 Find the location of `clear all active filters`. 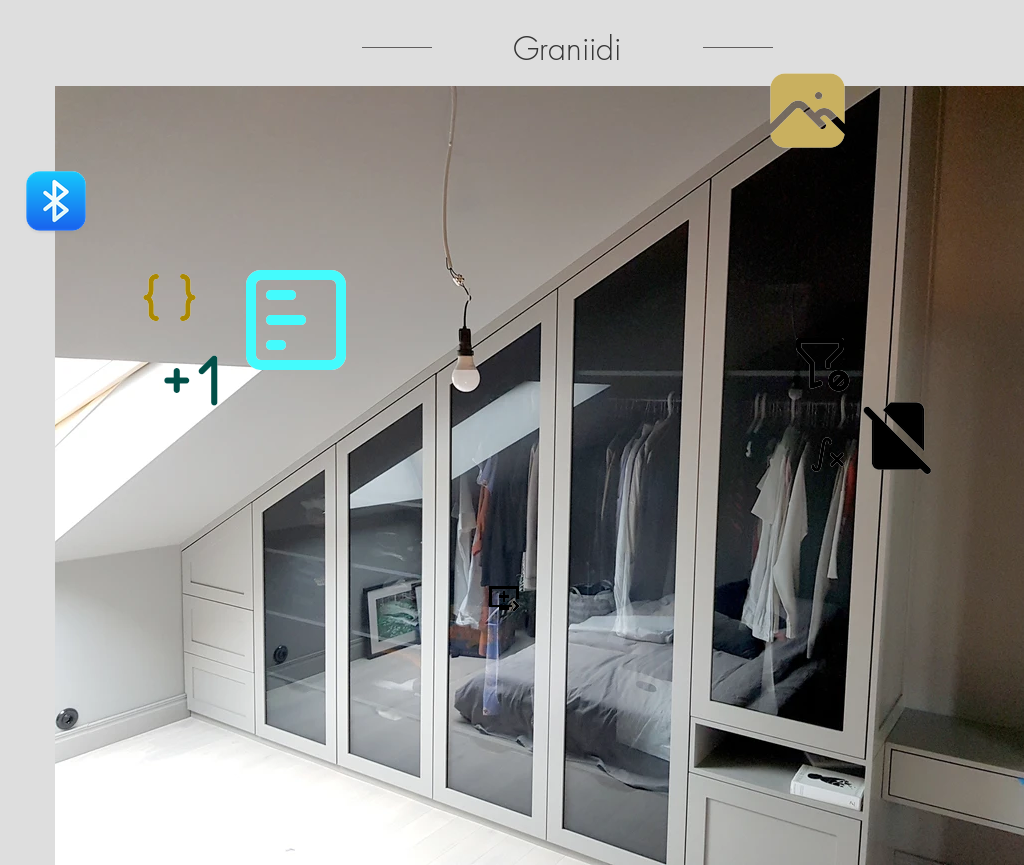

clear all active filters is located at coordinates (820, 362).